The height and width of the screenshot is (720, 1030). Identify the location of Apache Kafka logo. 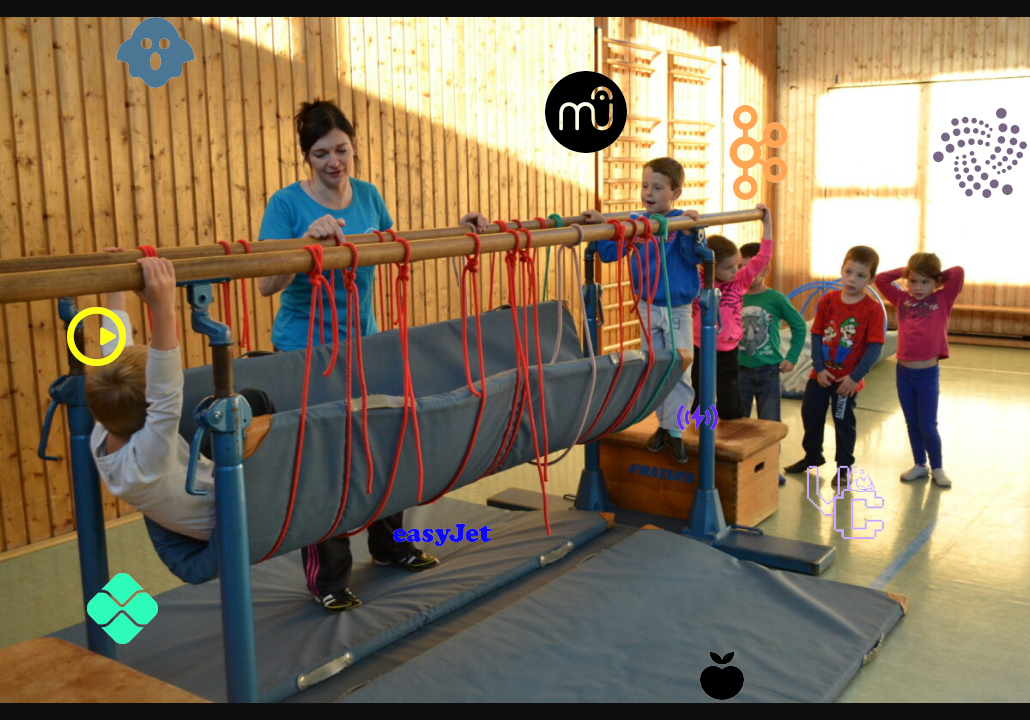
(758, 152).